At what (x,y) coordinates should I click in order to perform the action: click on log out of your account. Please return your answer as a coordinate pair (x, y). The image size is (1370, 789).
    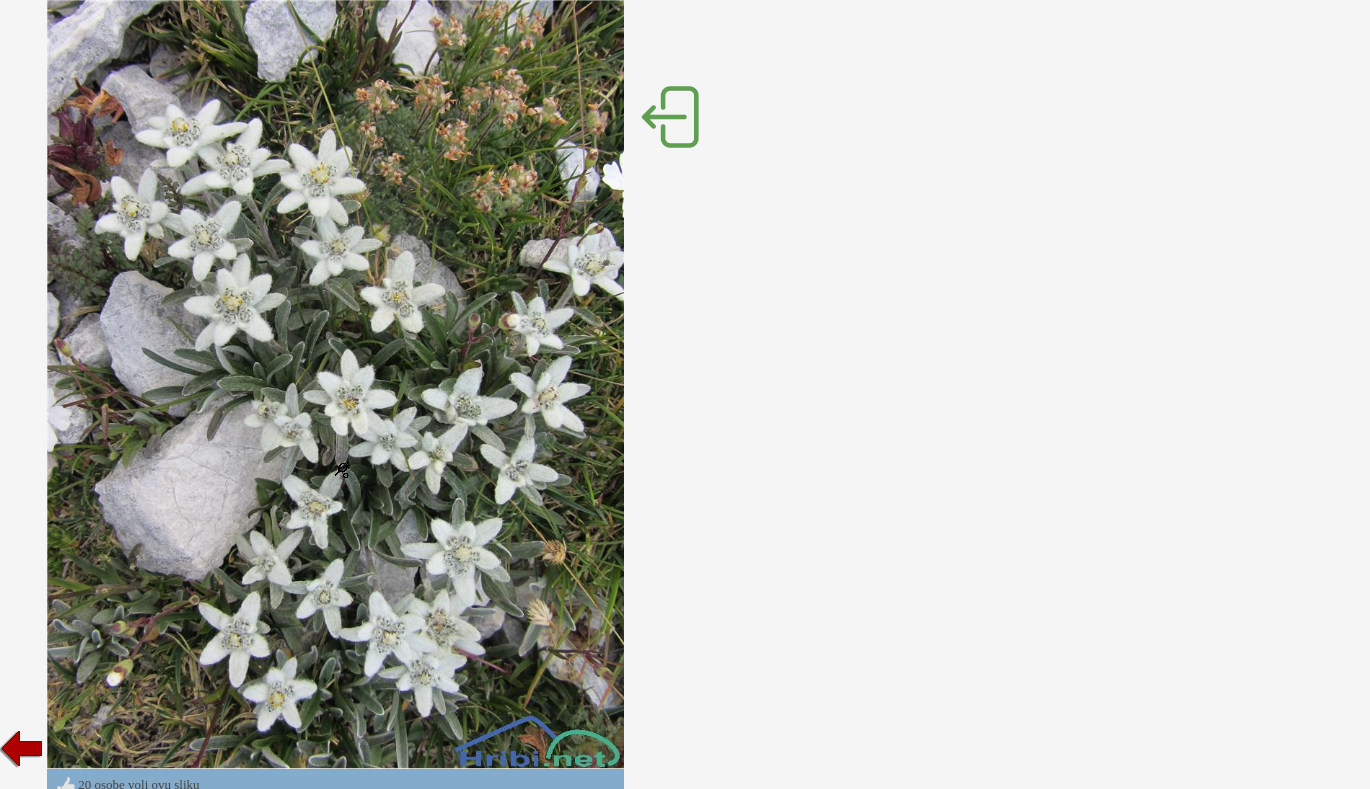
    Looking at the image, I should click on (675, 117).